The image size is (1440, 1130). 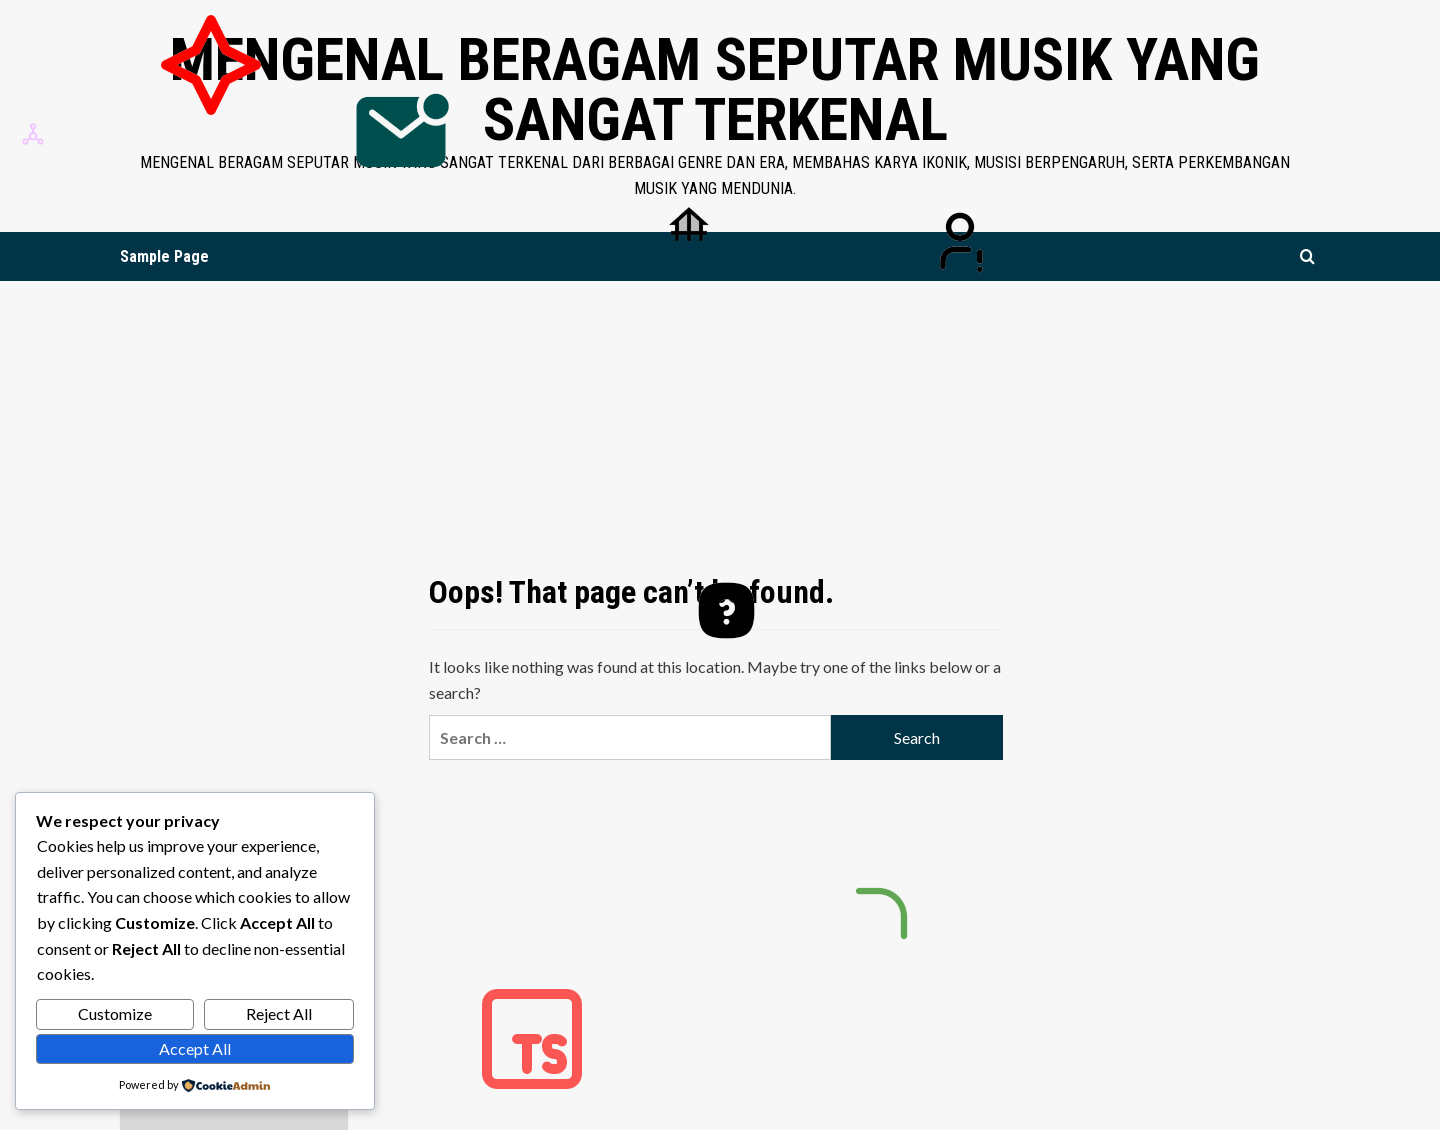 What do you see at coordinates (960, 241) in the screenshot?
I see `user account requires attention` at bounding box center [960, 241].